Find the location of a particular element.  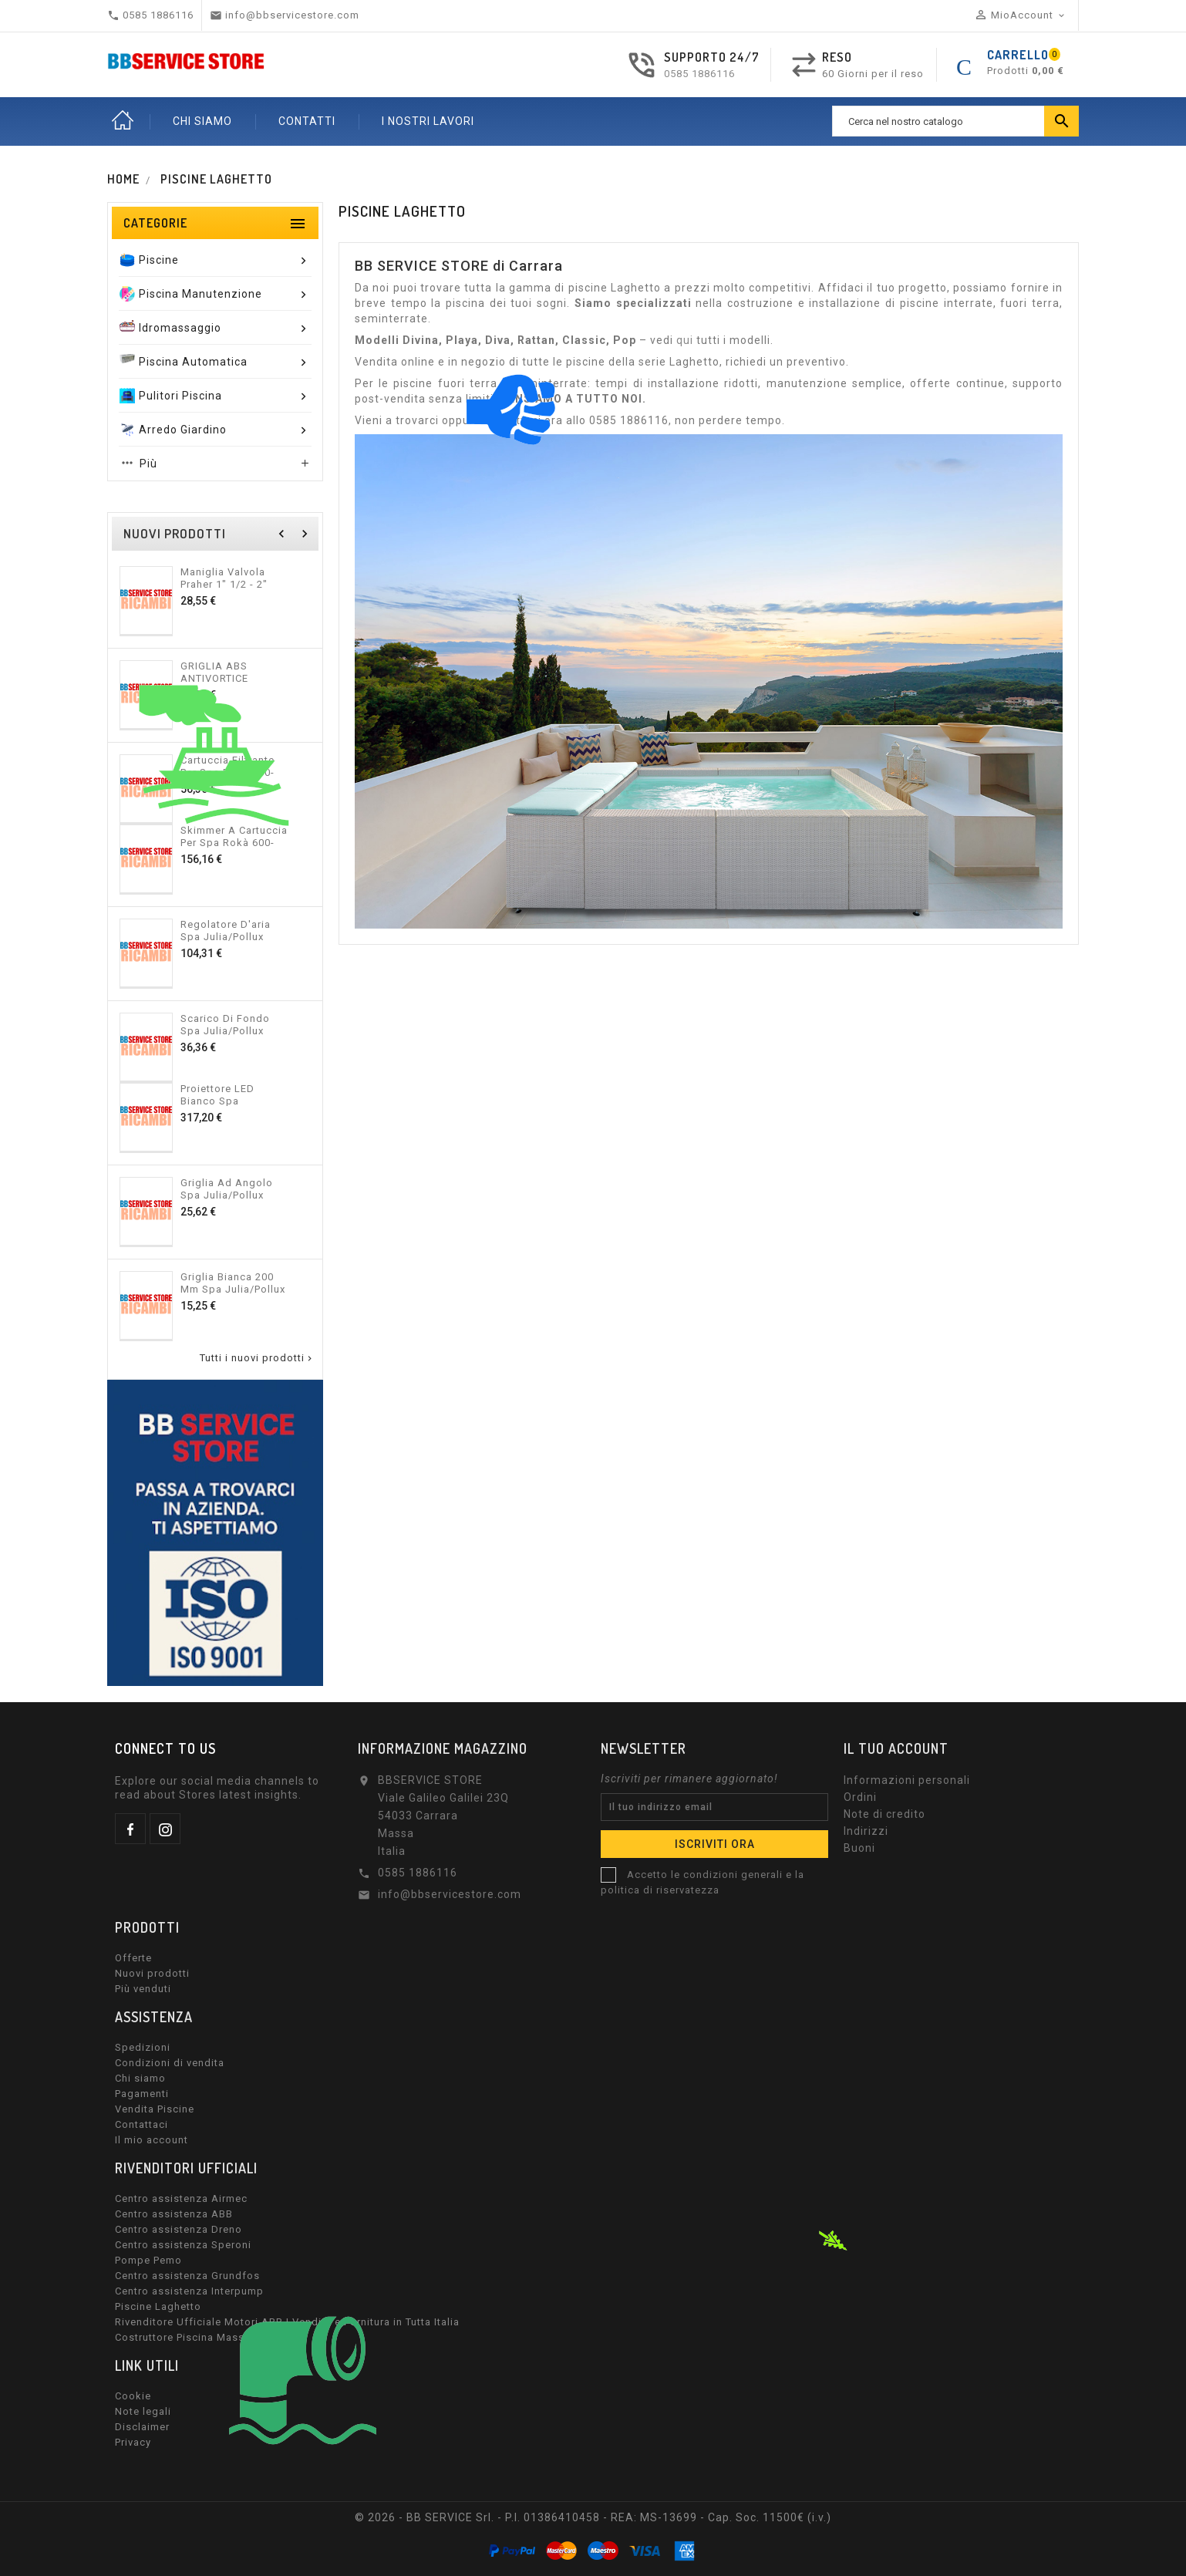

rock move in a rock-paper-scissors game is located at coordinates (511, 404).